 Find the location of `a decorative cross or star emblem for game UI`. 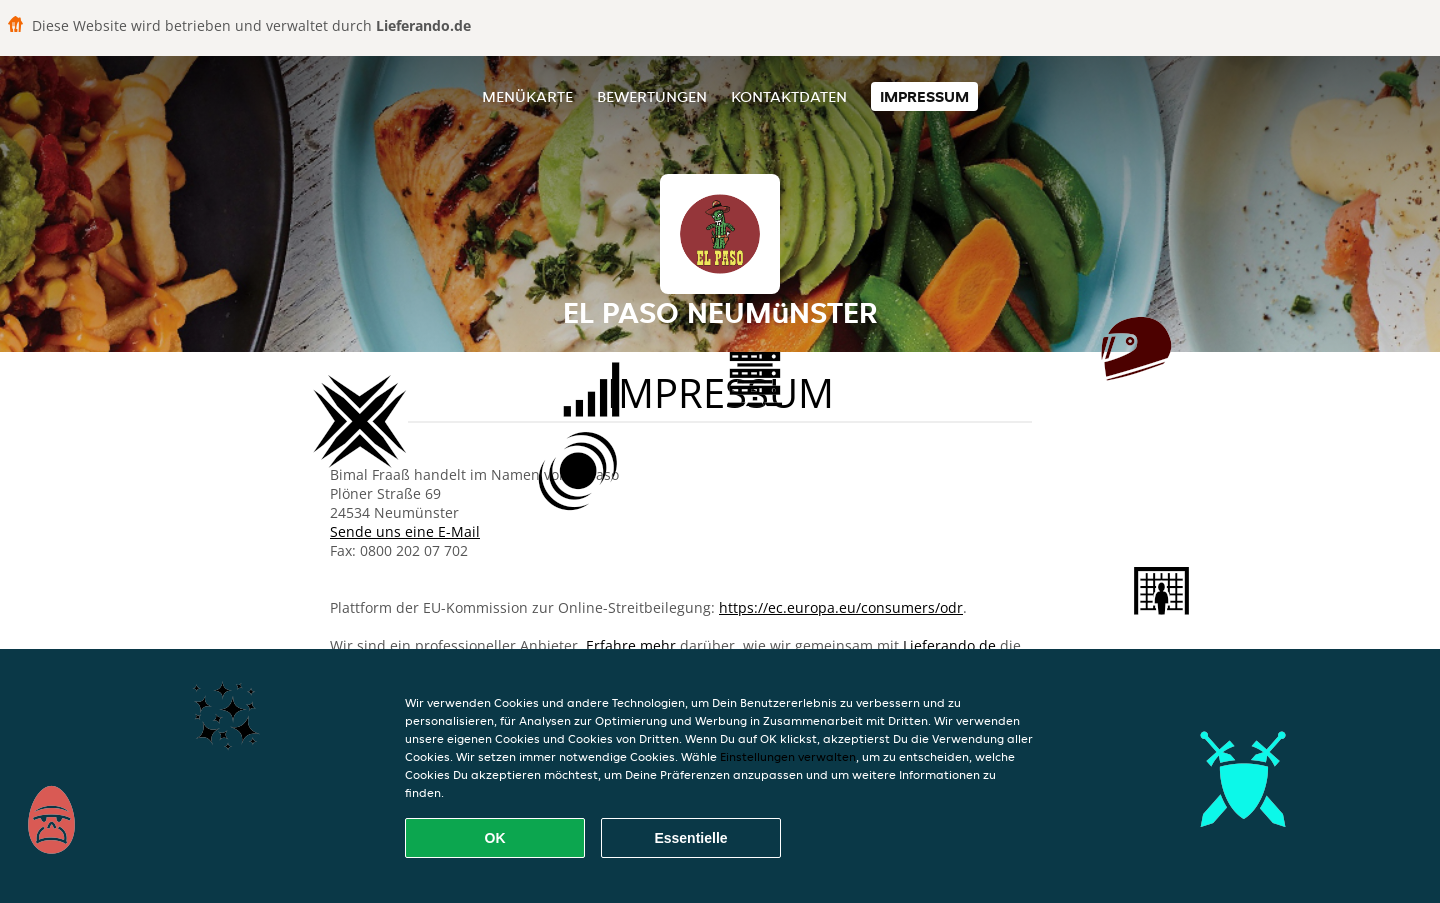

a decorative cross or star emblem for game UI is located at coordinates (359, 421).